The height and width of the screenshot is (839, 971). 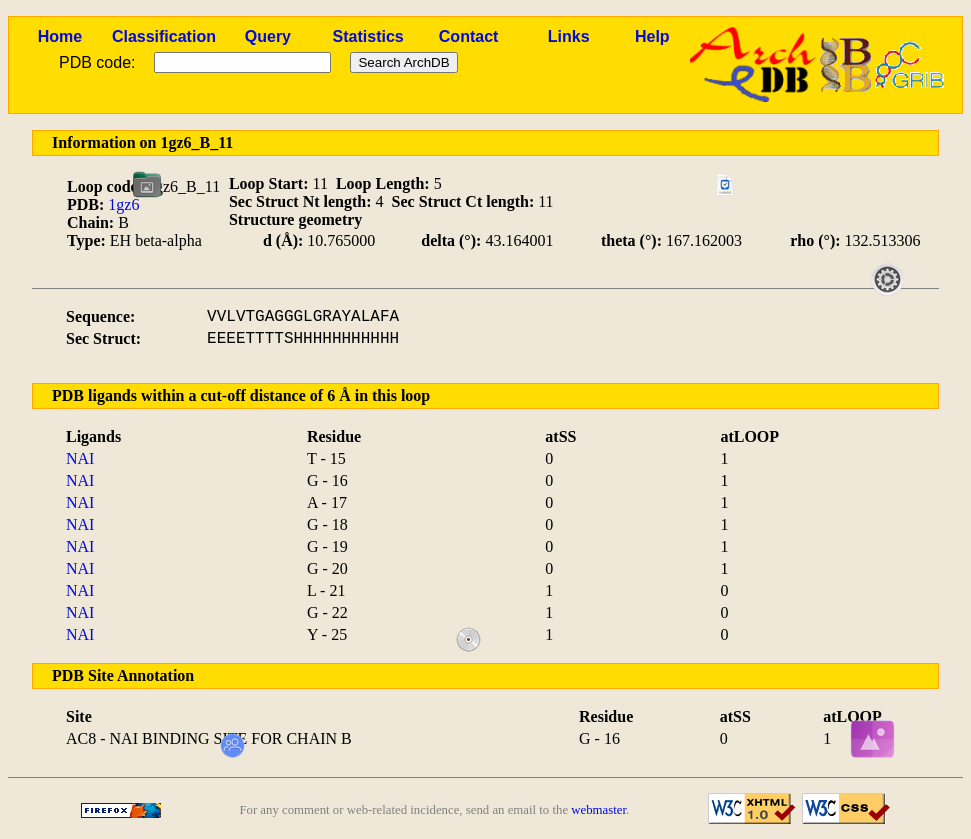 I want to click on access DVD drive or optical disc, so click(x=468, y=639).